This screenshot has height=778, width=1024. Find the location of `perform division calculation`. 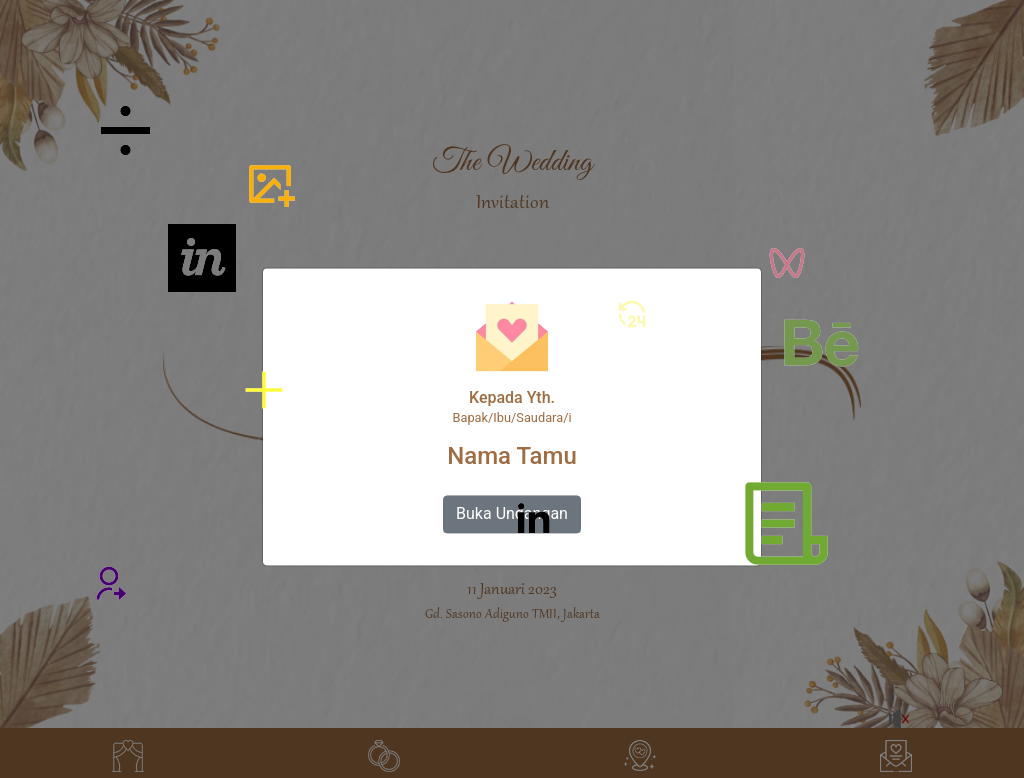

perform division calculation is located at coordinates (125, 130).